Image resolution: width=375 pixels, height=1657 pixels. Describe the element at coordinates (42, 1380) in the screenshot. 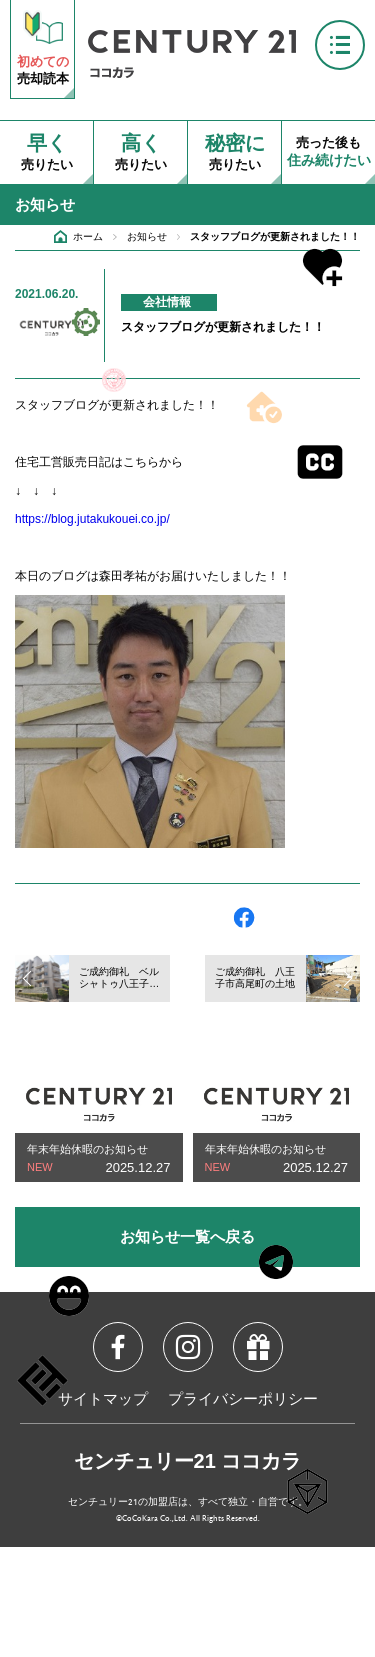

I see `litiengine game engine logo` at that location.